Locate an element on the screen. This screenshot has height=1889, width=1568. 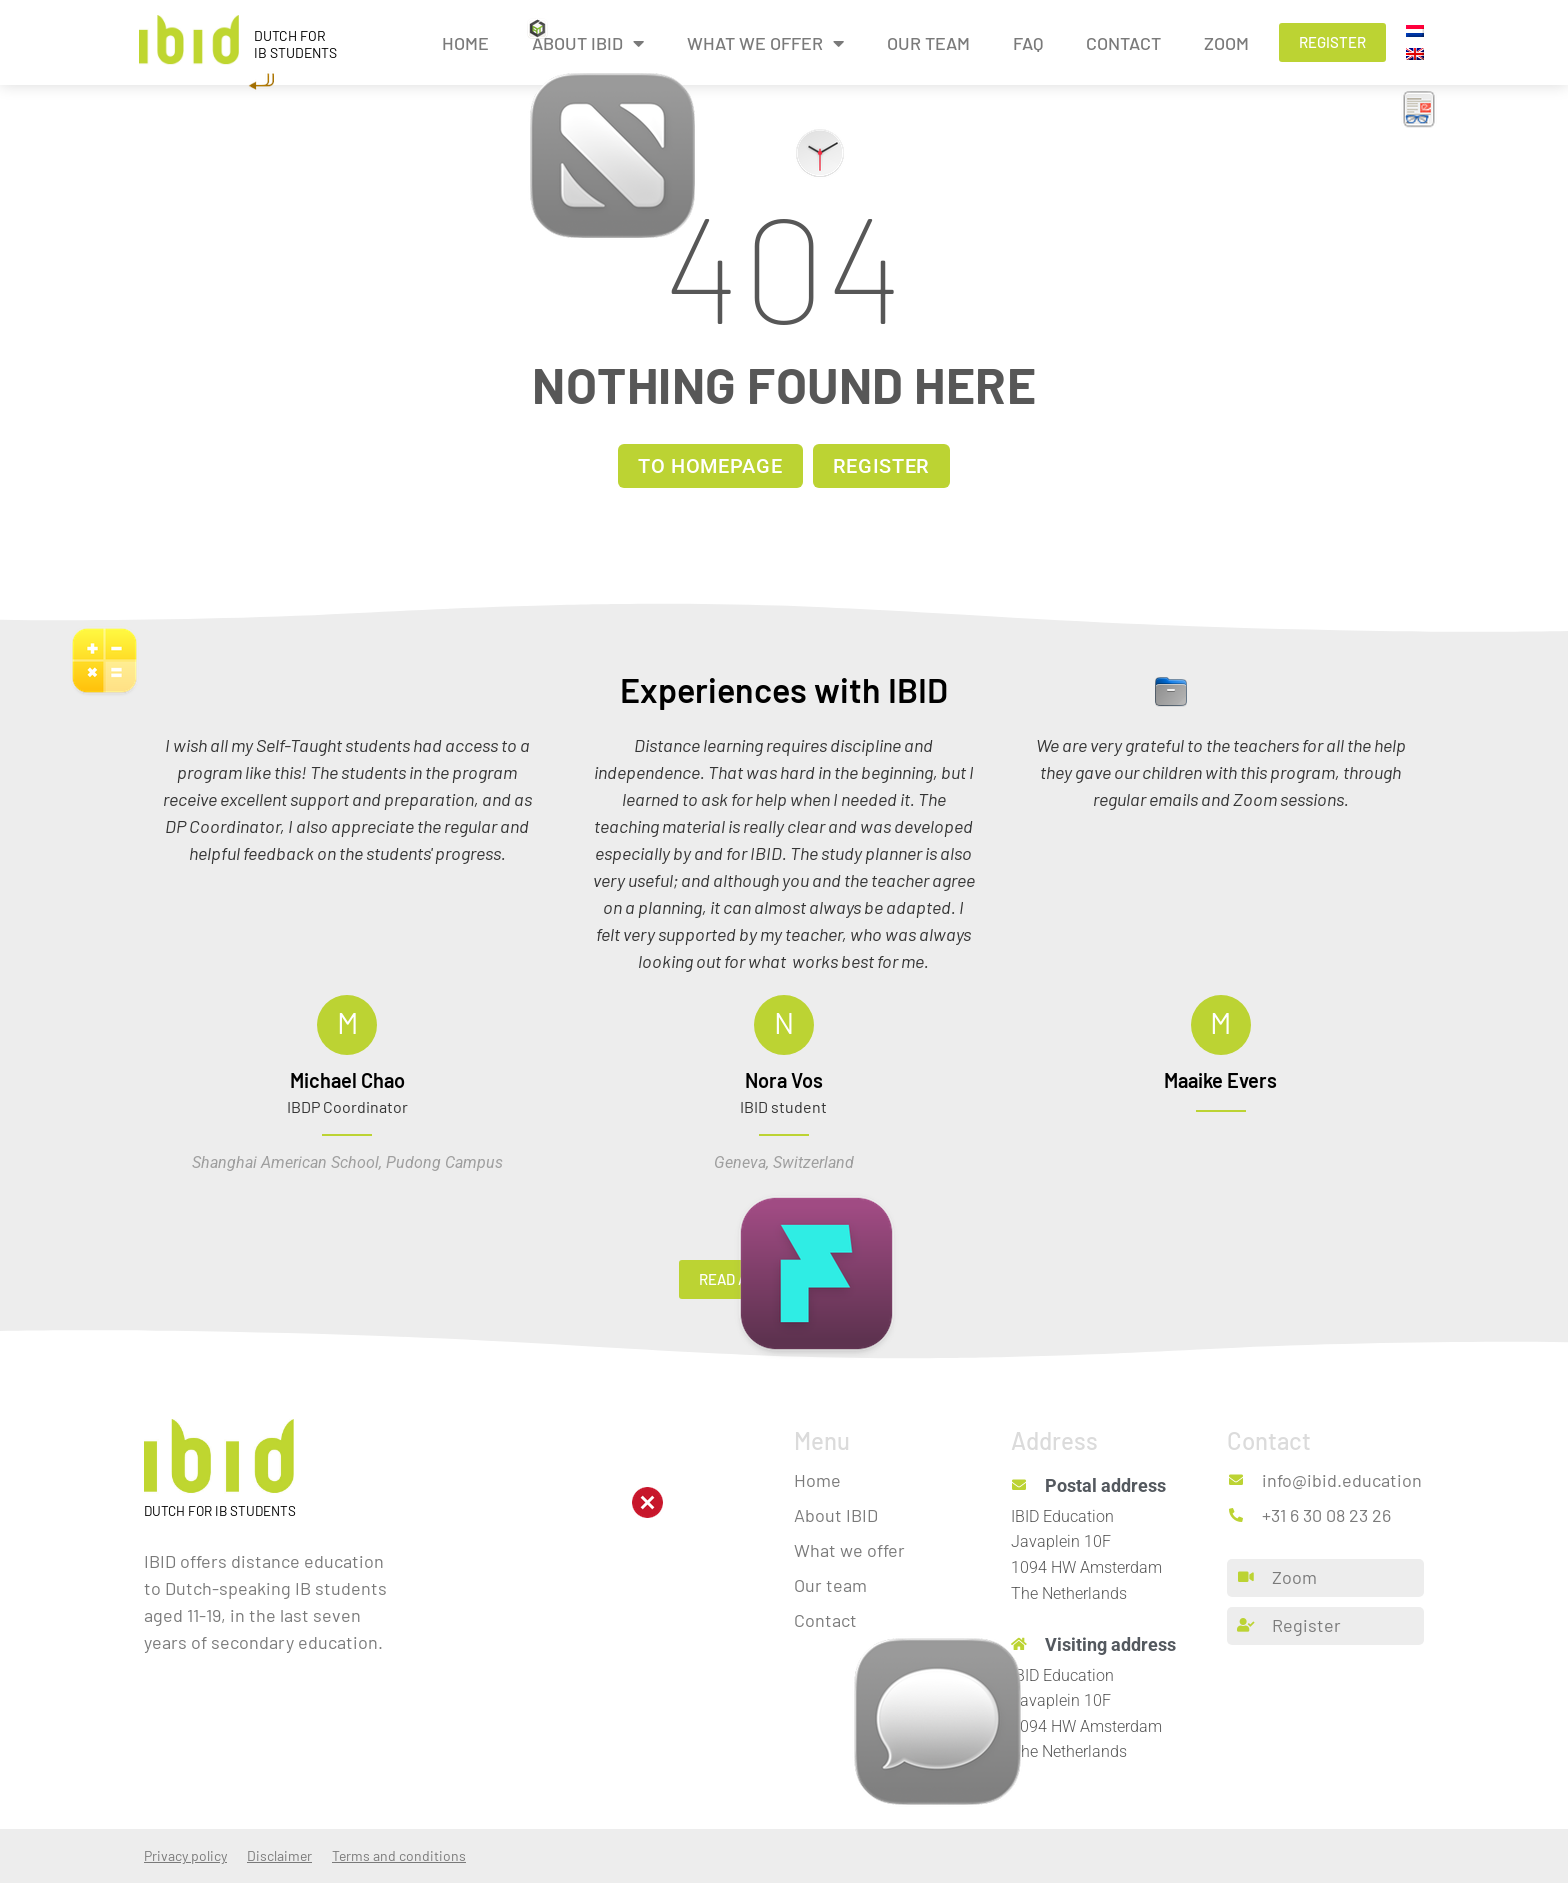
close or exit the application is located at coordinates (647, 1502).